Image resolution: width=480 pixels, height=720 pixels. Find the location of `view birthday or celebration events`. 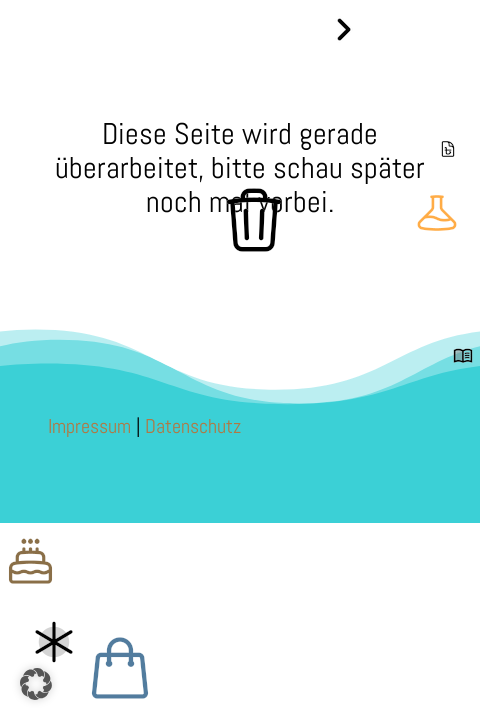

view birthday or celebration events is located at coordinates (30, 560).